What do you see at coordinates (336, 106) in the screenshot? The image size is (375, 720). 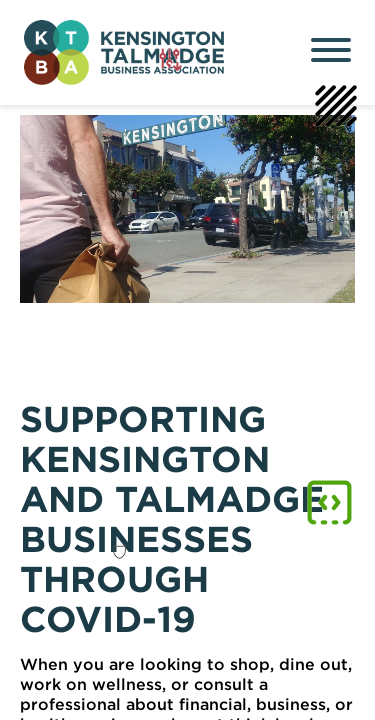 I see `apply texture or pattern to selection` at bounding box center [336, 106].